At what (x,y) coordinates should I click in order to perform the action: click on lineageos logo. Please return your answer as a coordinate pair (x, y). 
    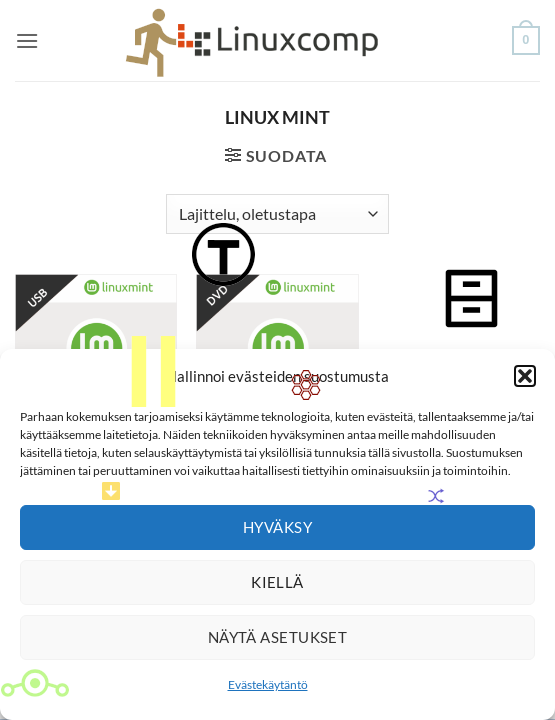
    Looking at the image, I should click on (35, 683).